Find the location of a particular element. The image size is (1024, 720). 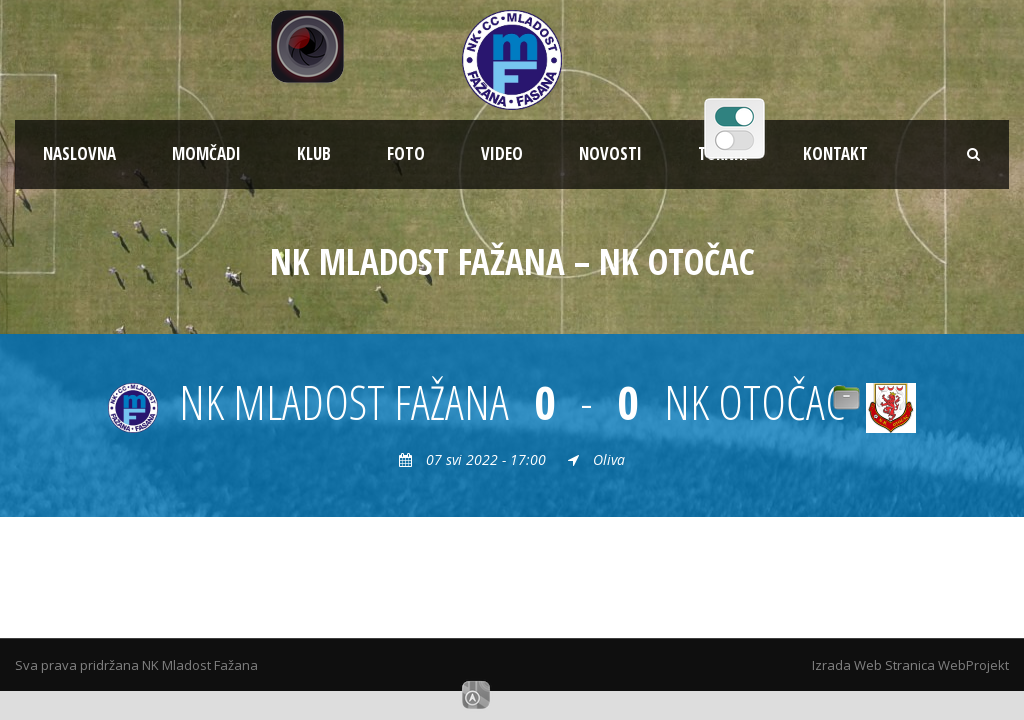

open camera controls app is located at coordinates (307, 46).